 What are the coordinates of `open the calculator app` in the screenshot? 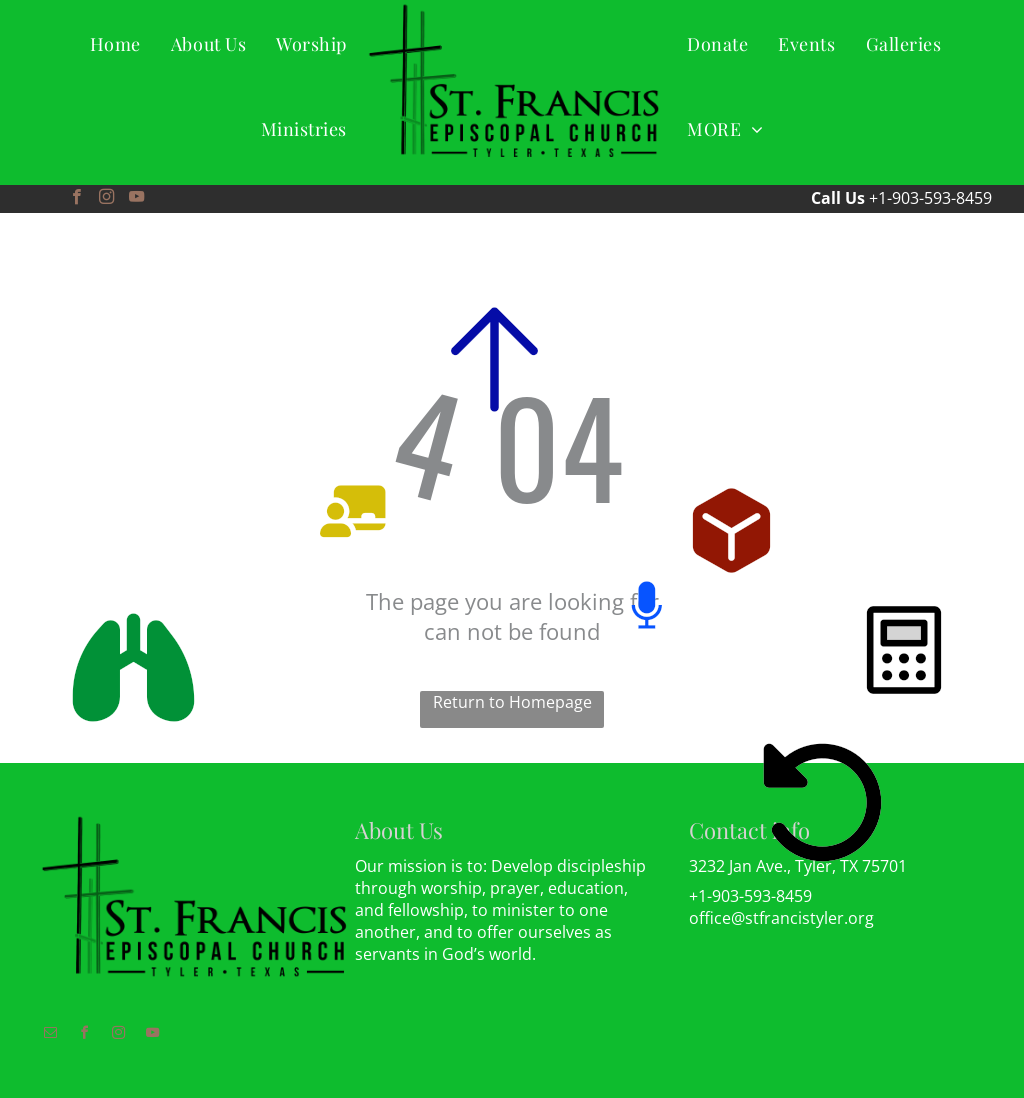 It's located at (904, 650).